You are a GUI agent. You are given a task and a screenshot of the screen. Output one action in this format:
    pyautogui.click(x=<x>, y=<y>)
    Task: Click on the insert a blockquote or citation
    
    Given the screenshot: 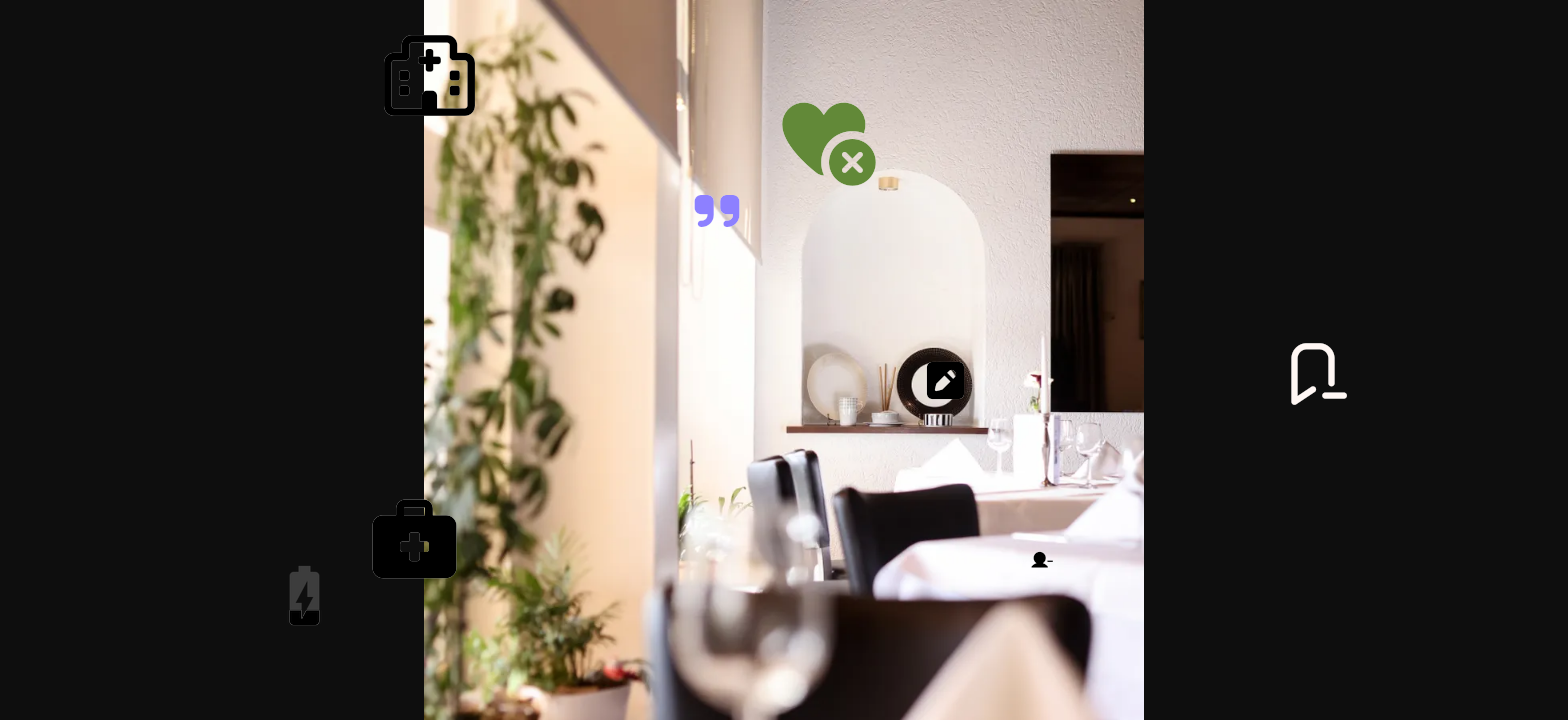 What is the action you would take?
    pyautogui.click(x=717, y=211)
    